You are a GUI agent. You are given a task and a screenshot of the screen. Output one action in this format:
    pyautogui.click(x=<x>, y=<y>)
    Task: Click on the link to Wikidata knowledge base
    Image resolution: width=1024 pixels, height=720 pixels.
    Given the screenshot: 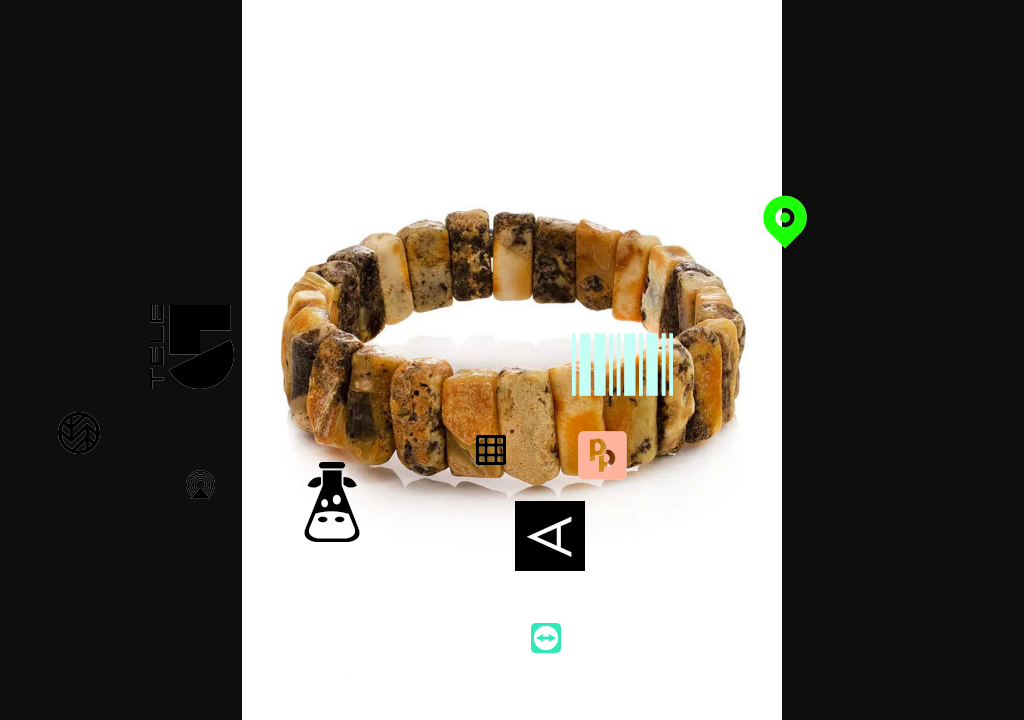 What is the action you would take?
    pyautogui.click(x=622, y=364)
    